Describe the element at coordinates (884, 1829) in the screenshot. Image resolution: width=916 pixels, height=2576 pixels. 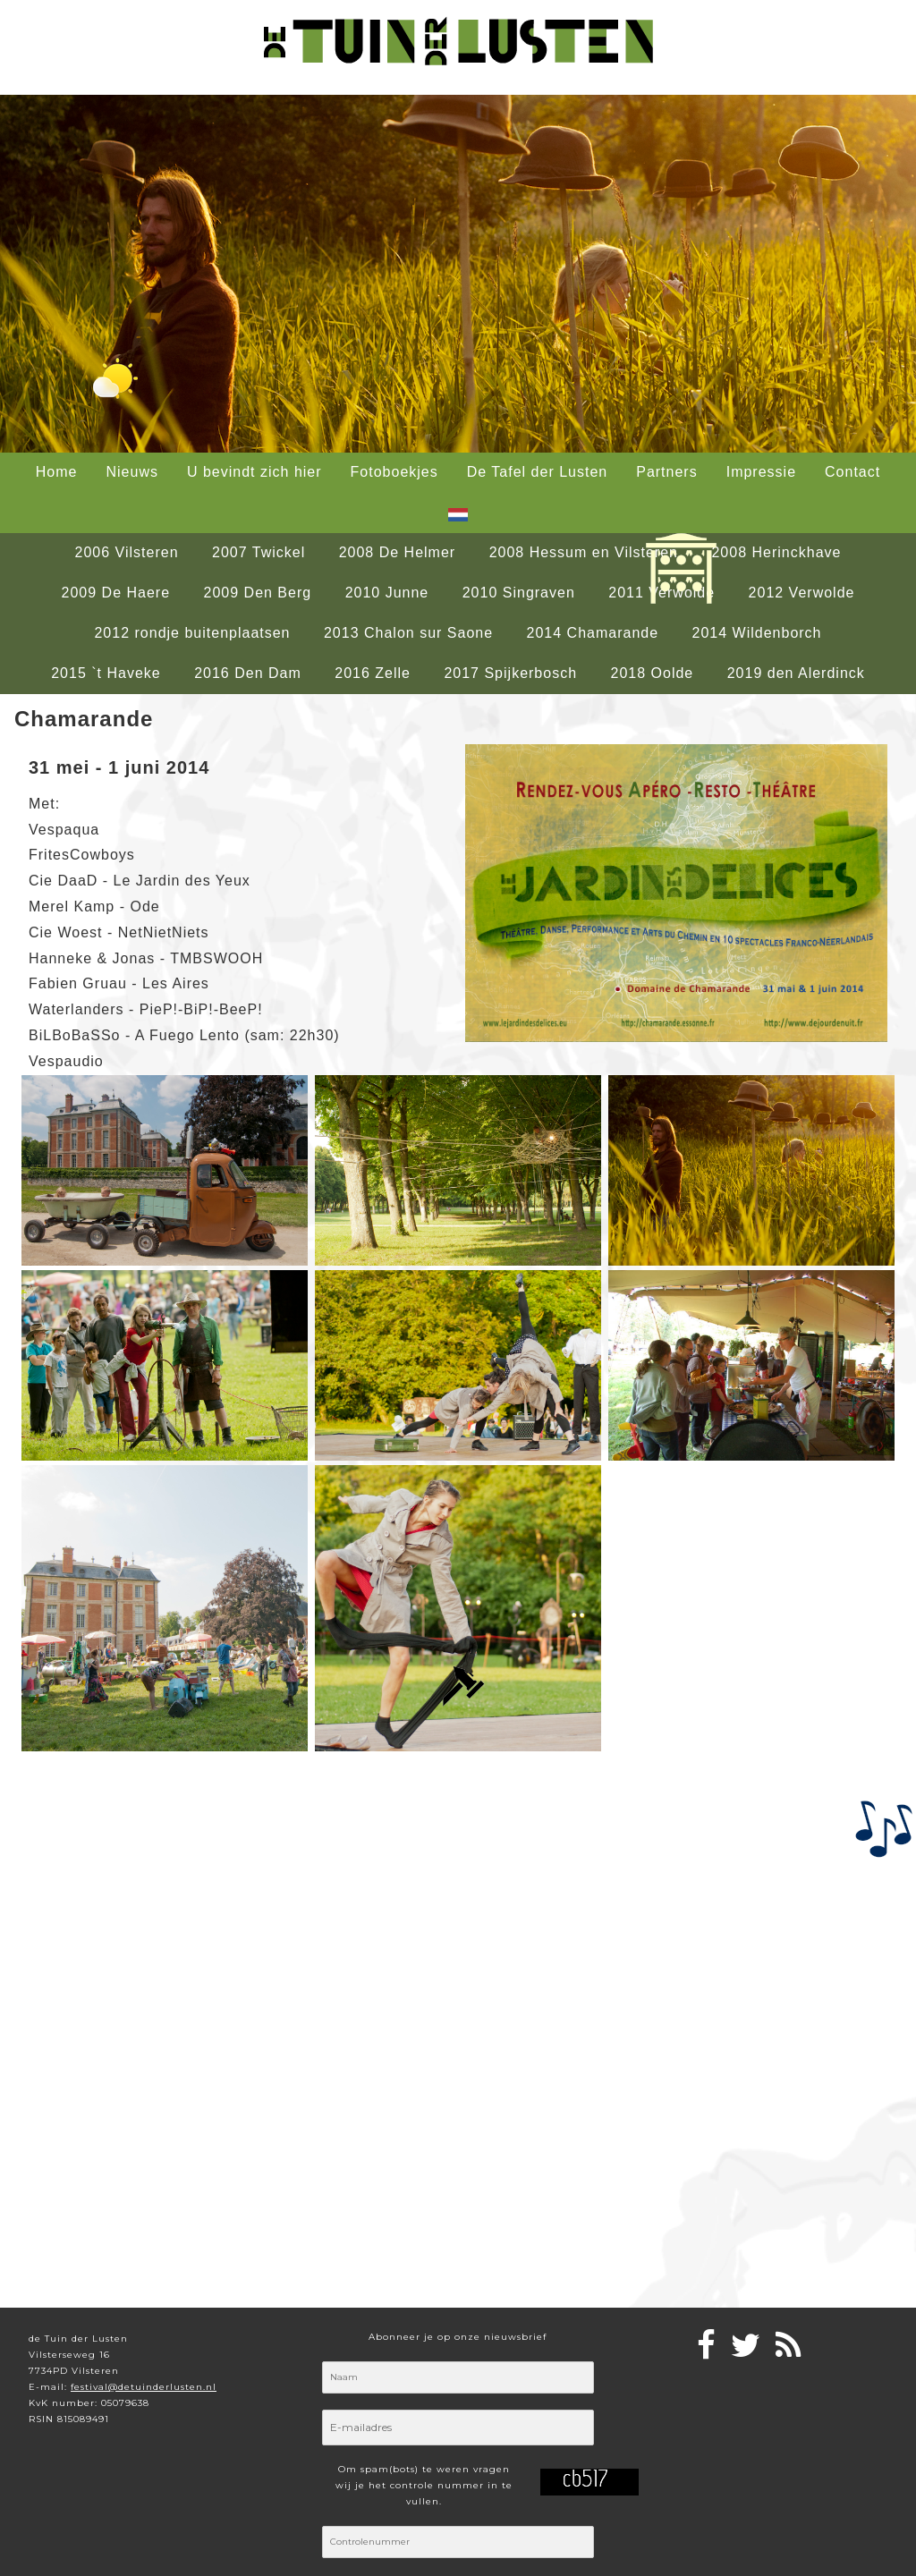
I see `access music or audio player` at that location.